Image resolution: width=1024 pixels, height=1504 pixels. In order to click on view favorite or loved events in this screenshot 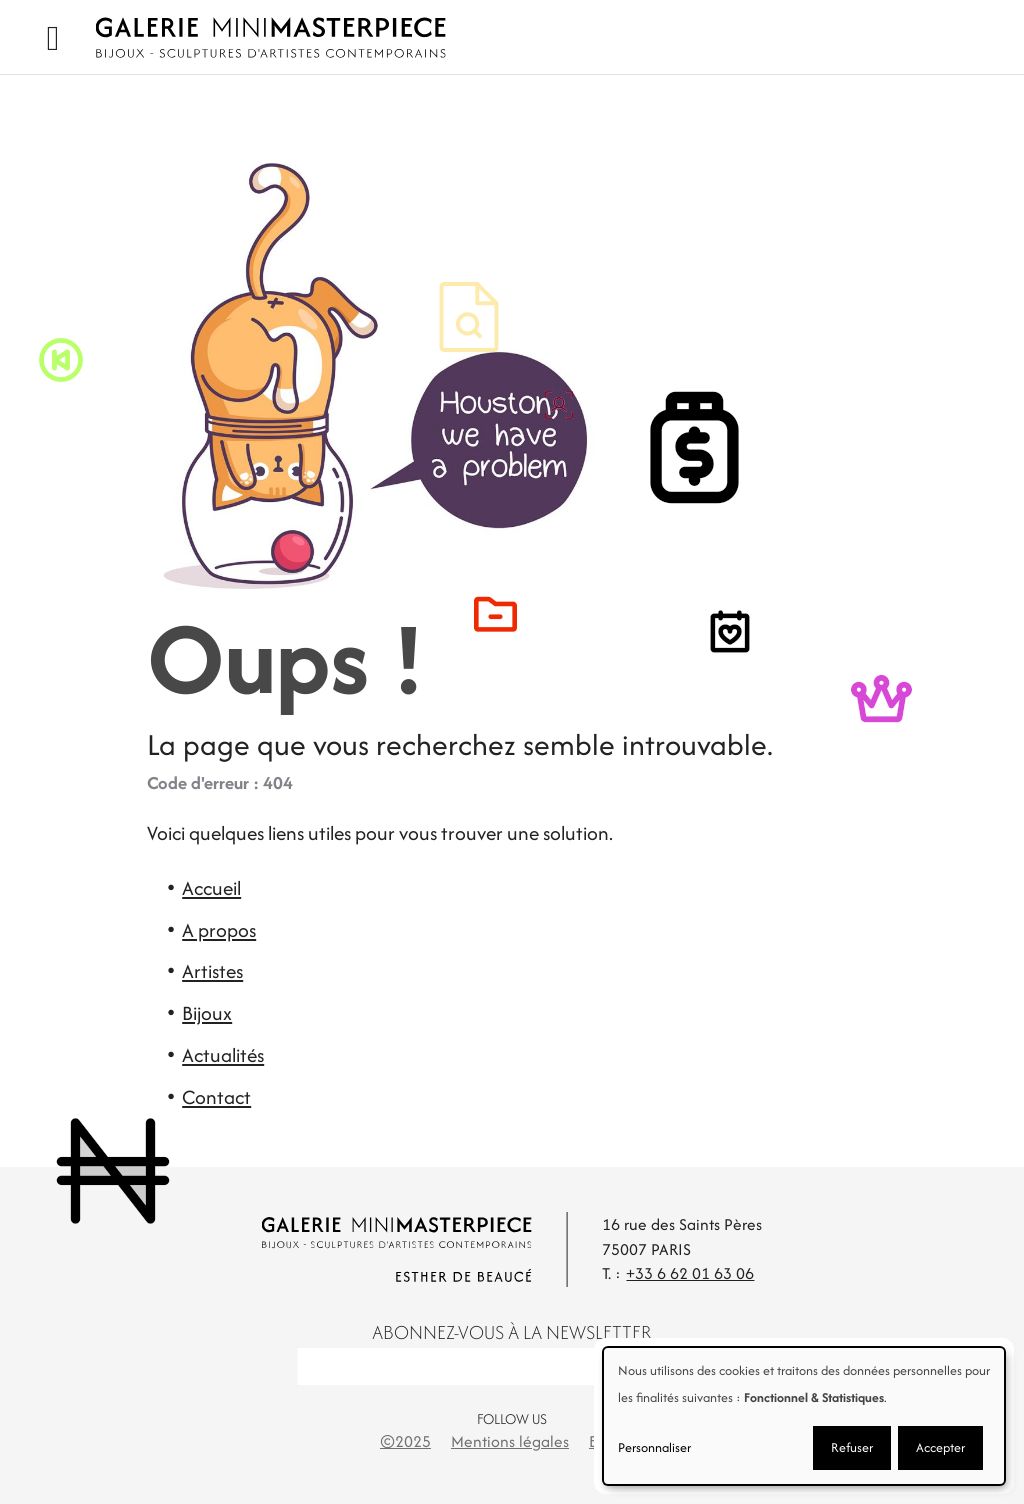, I will do `click(730, 633)`.